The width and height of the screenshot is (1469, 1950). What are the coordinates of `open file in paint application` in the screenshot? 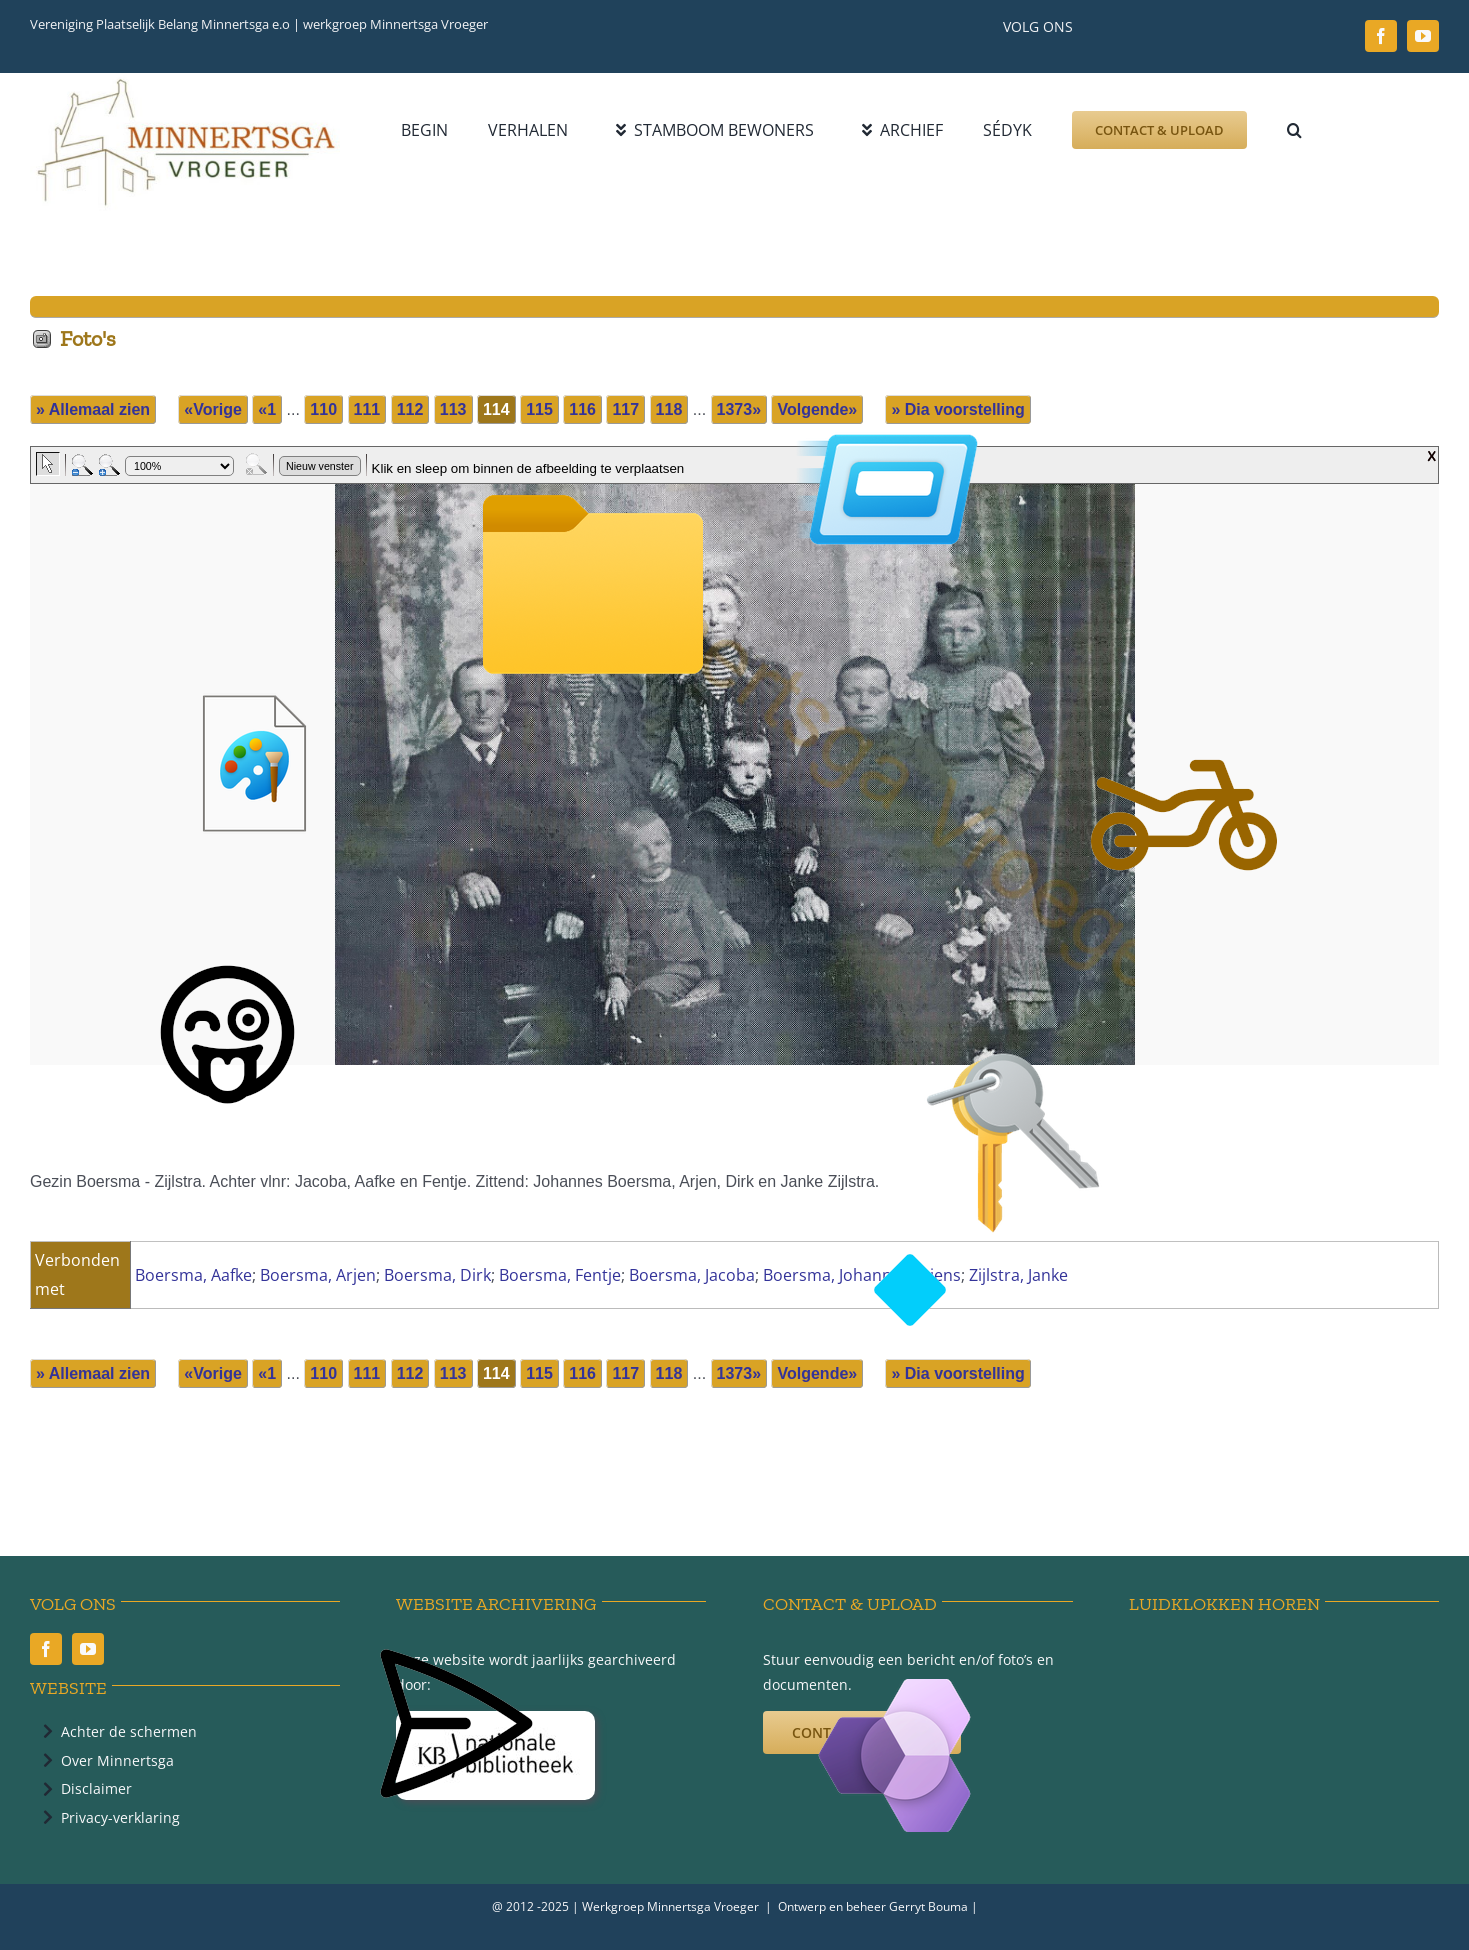 It's located at (254, 763).